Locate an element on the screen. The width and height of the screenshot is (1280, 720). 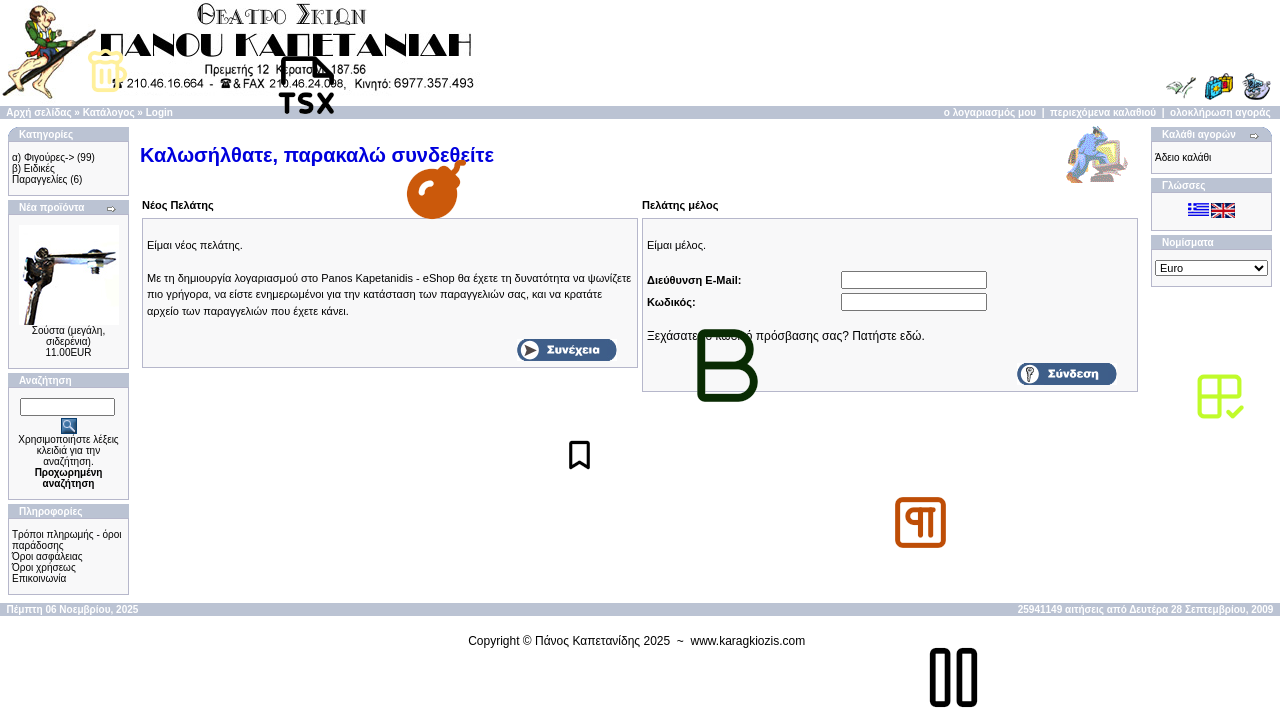
indicates all items in a grid view are selected is located at coordinates (1219, 396).